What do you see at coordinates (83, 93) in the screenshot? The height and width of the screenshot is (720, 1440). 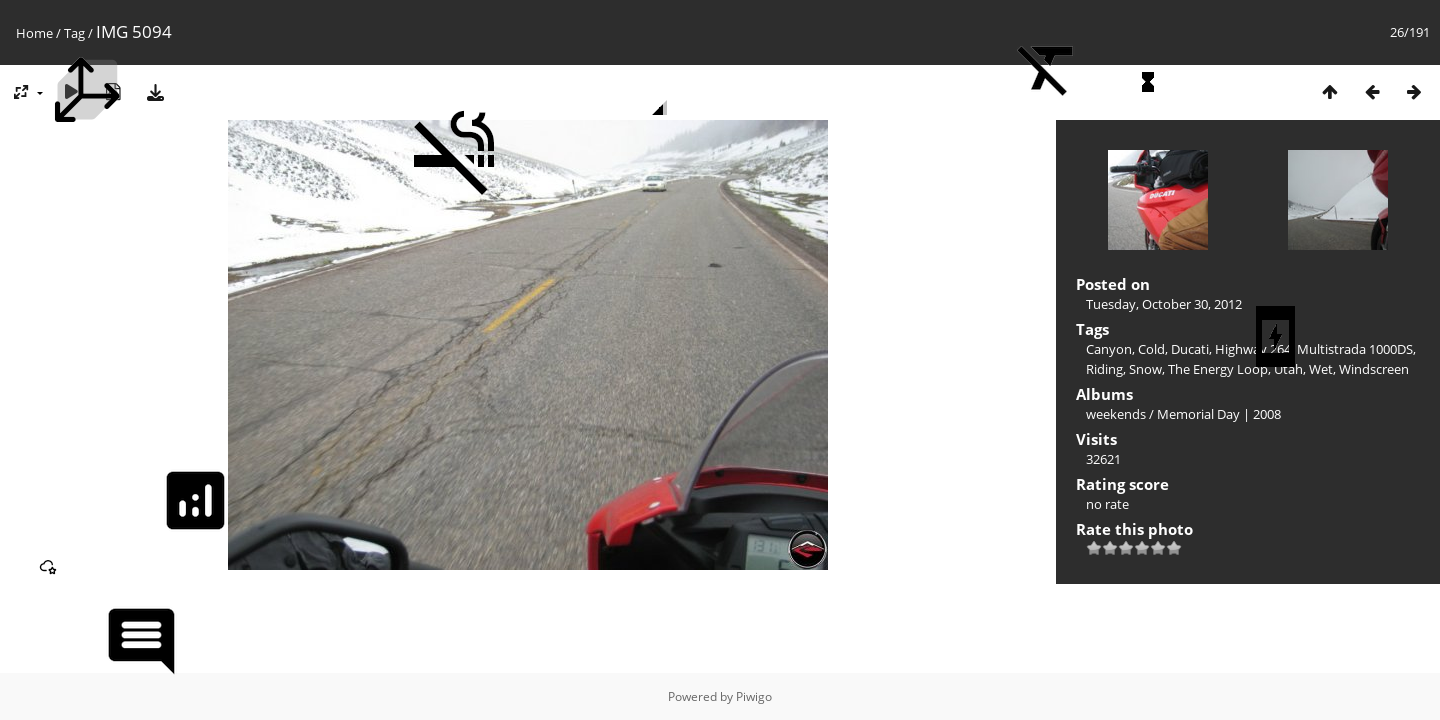 I see `access 3D vector or coordinate tools` at bounding box center [83, 93].